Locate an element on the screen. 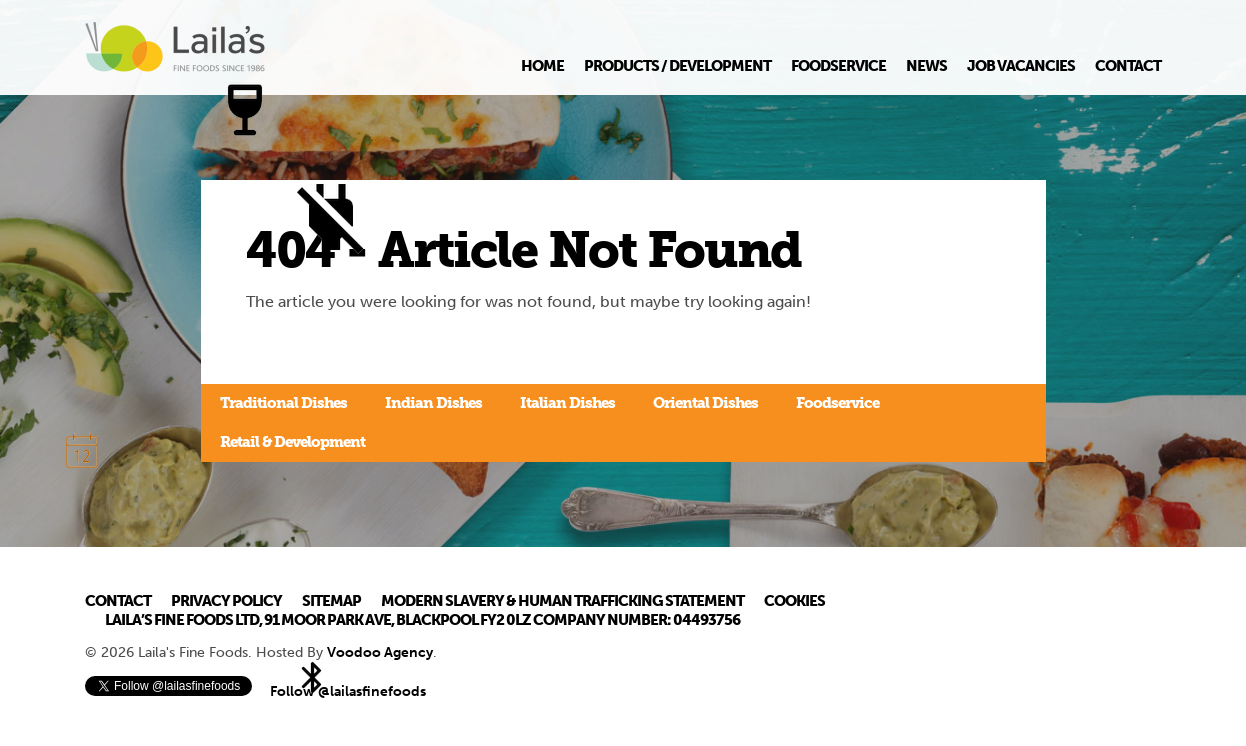 Image resolution: width=1246 pixels, height=746 pixels. power or electrical connection is disabled is located at coordinates (331, 217).